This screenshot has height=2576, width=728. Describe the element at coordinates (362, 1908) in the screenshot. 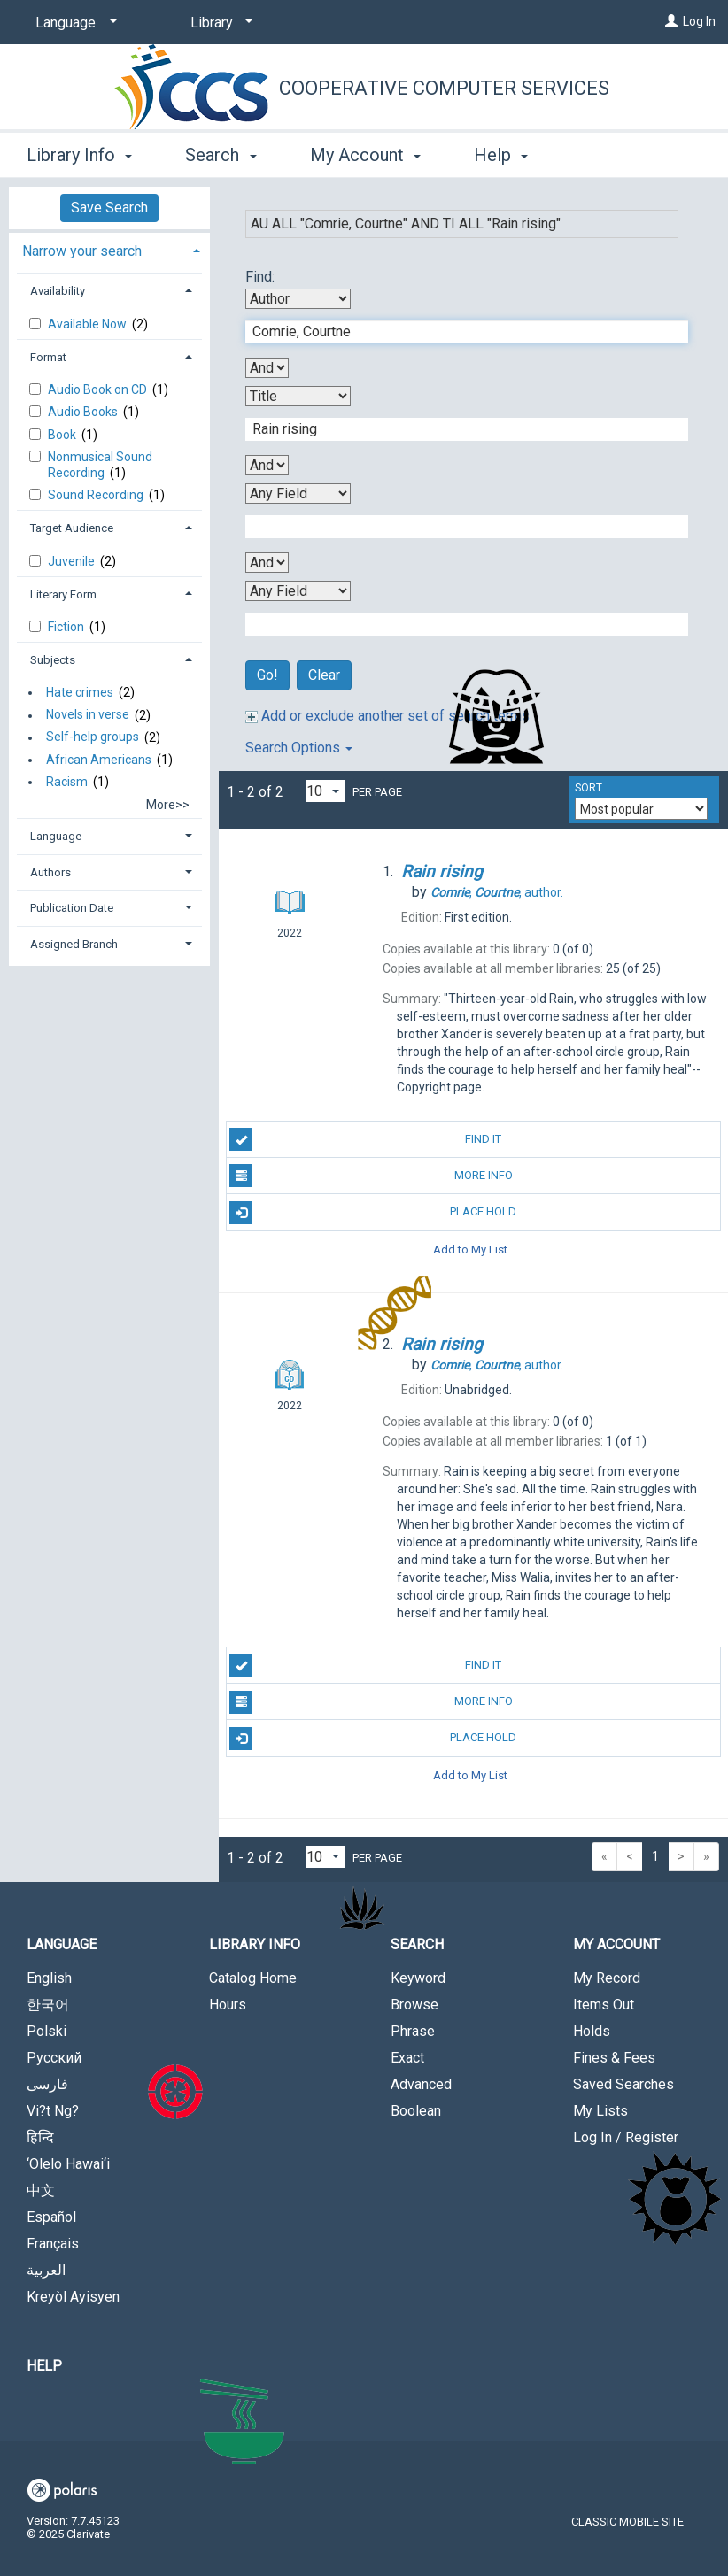

I see `agave plant icon for a gardening or farming game` at that location.